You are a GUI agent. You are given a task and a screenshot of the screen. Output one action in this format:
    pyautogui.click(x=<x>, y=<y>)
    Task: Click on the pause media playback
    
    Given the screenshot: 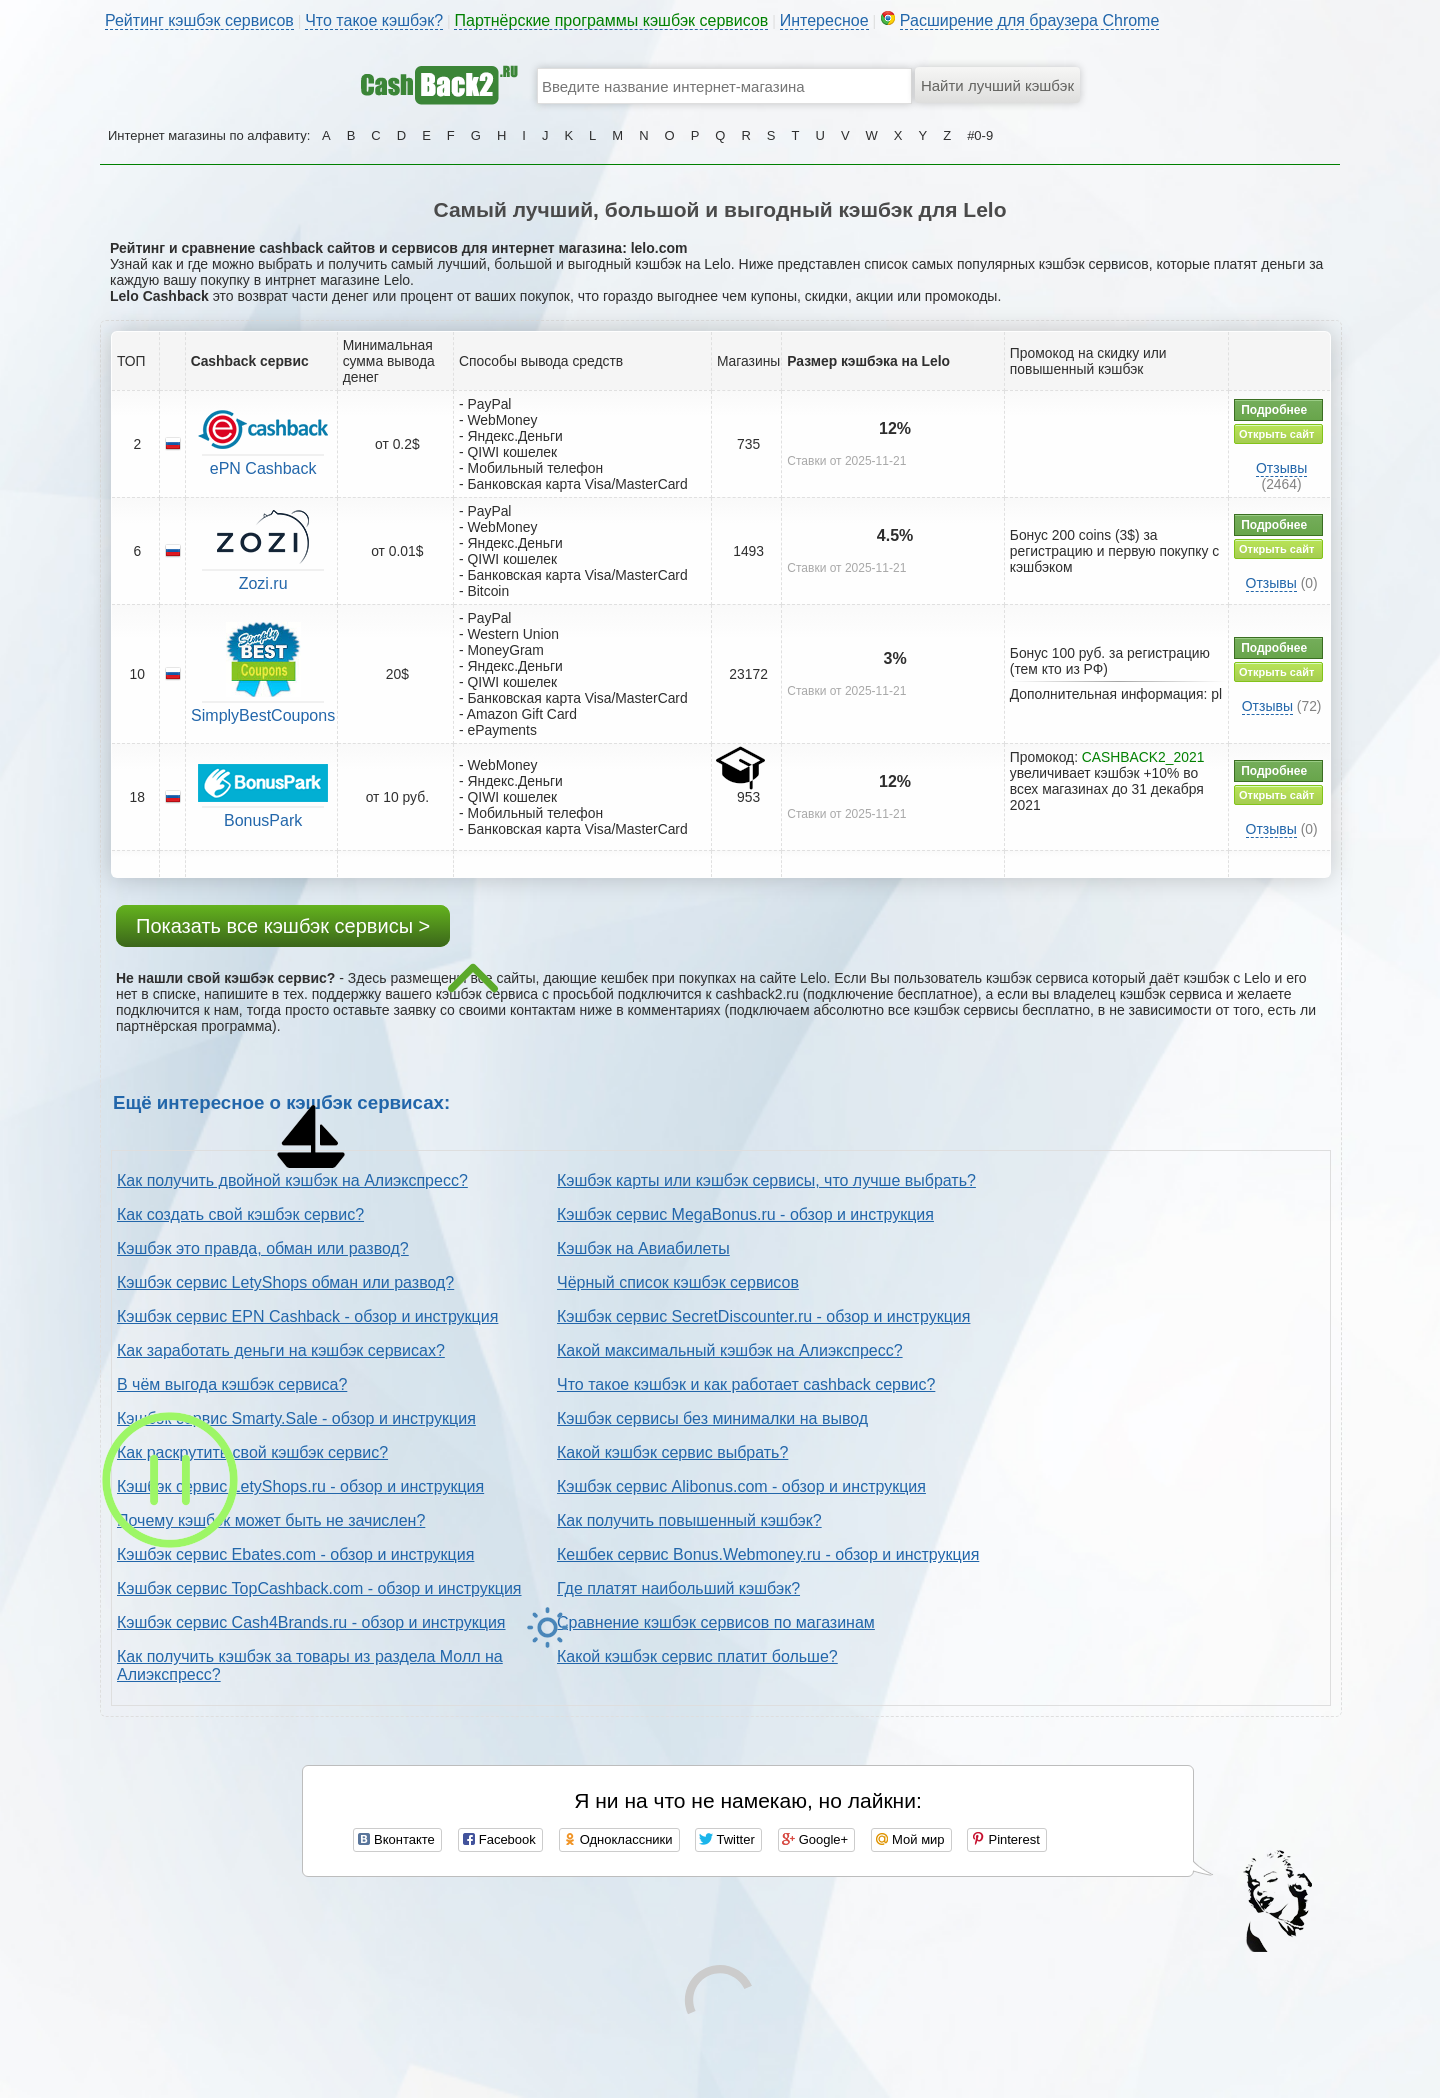 What is the action you would take?
    pyautogui.click(x=170, y=1480)
    